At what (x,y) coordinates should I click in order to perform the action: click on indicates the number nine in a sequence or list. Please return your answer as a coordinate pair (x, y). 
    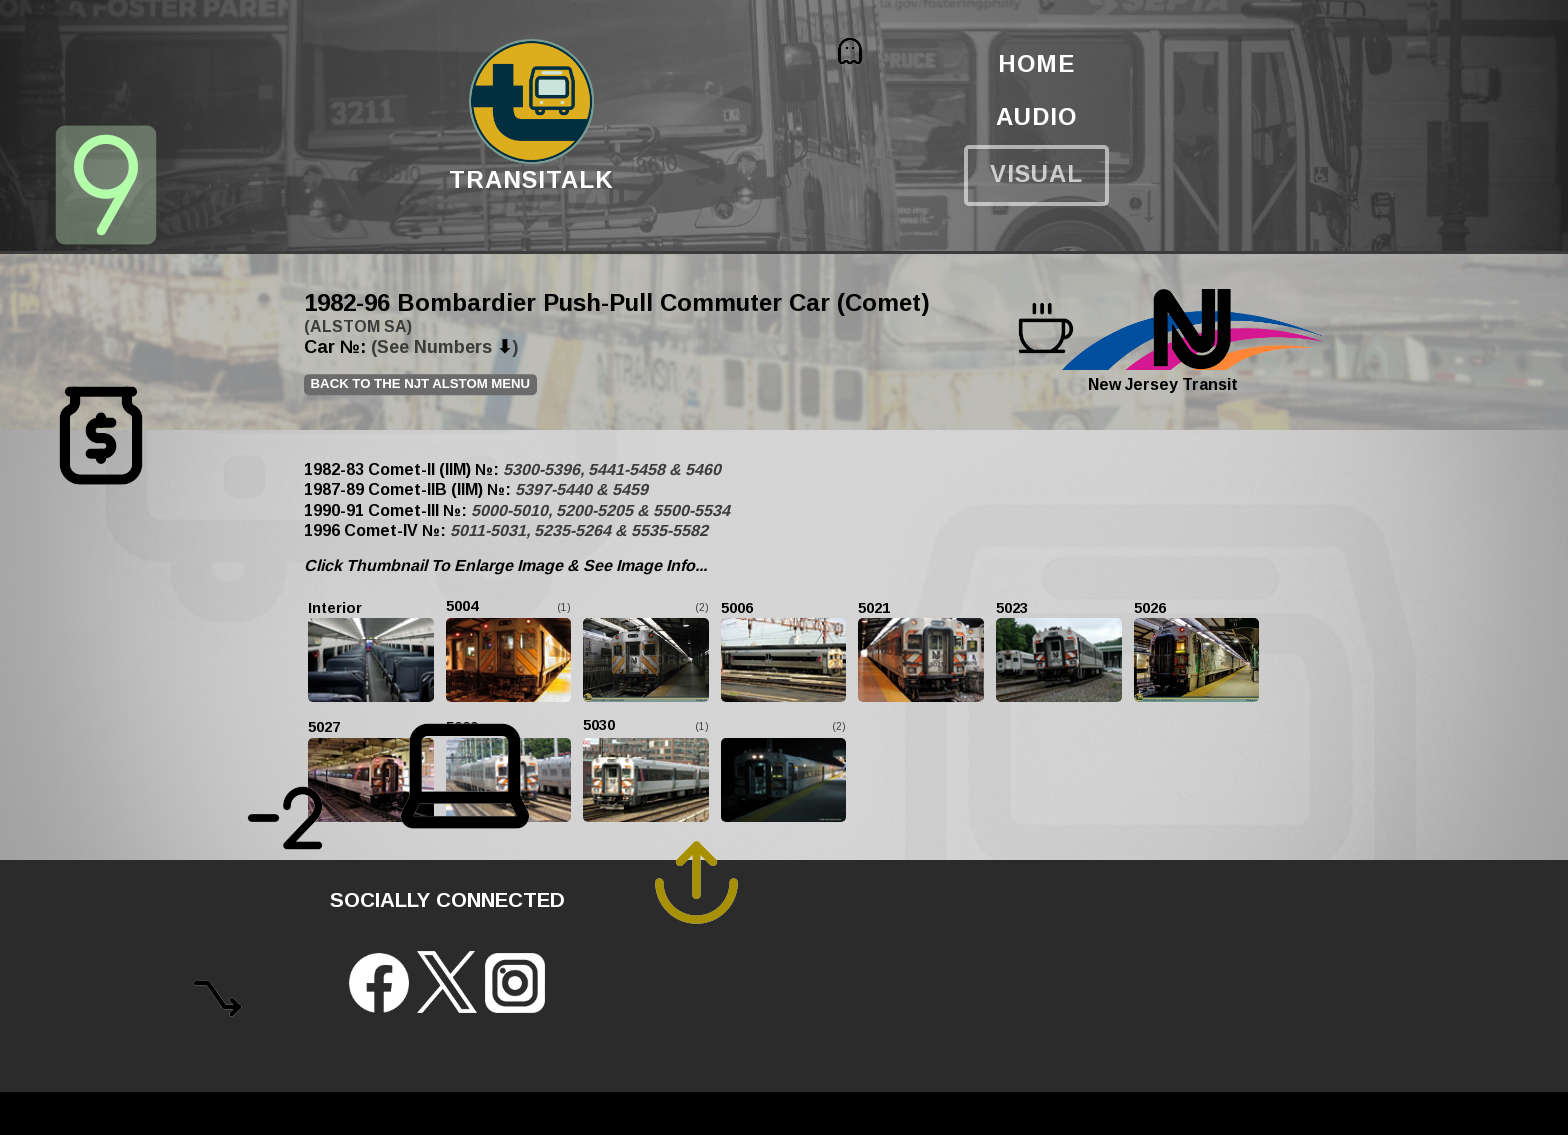
    Looking at the image, I should click on (106, 185).